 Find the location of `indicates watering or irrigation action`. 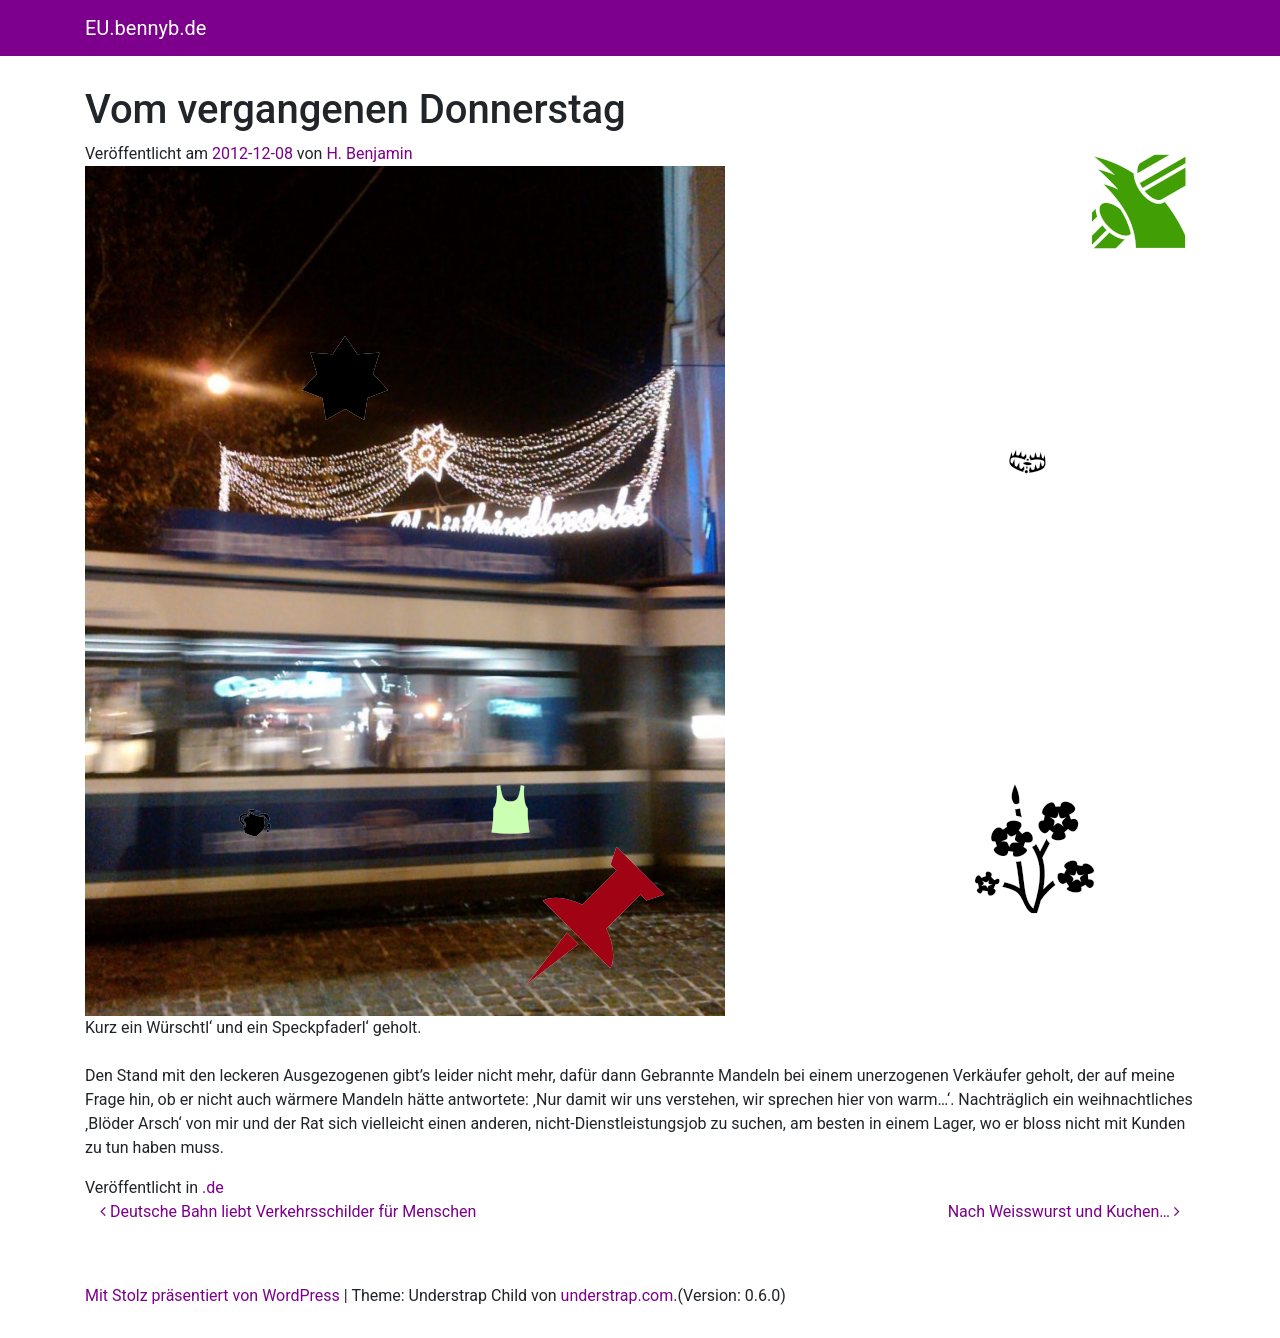

indicates watering or irrigation action is located at coordinates (255, 823).